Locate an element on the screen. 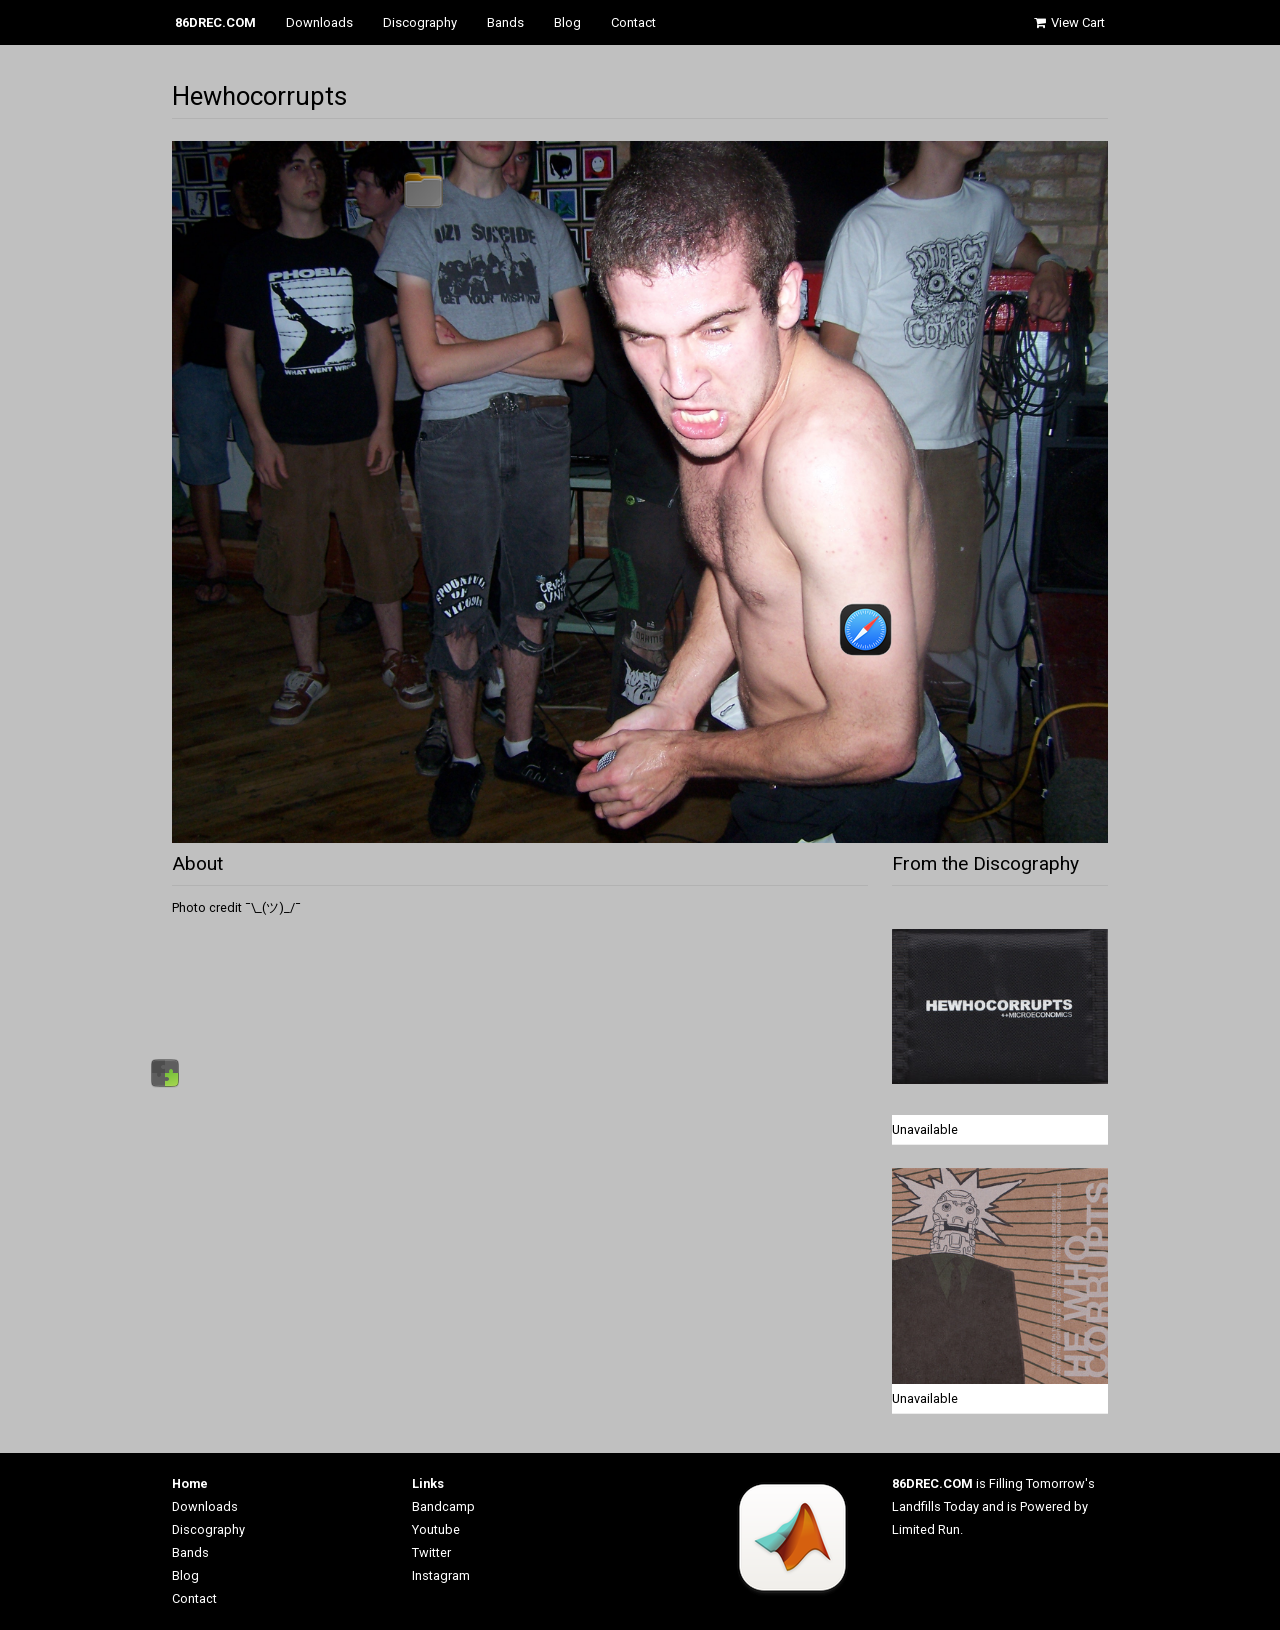 The image size is (1280, 1630). open folder to view contents is located at coordinates (423, 189).